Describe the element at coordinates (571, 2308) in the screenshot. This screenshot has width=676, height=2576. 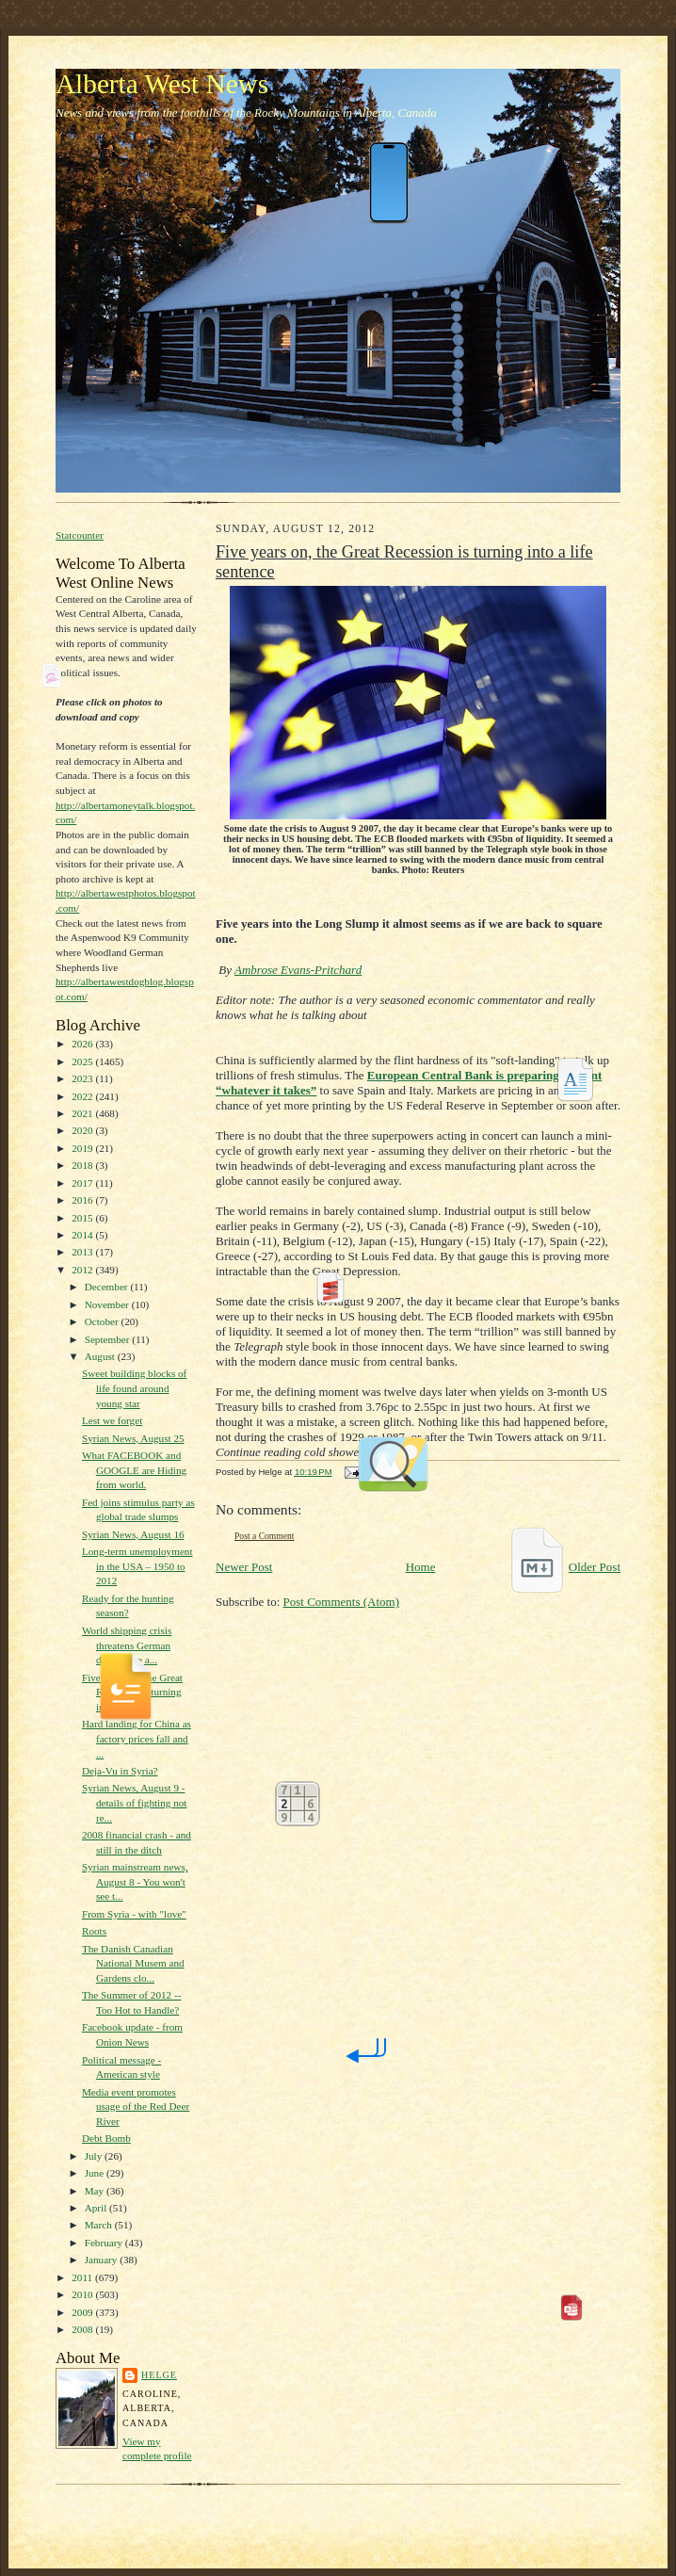
I see `microsoft access database file` at that location.